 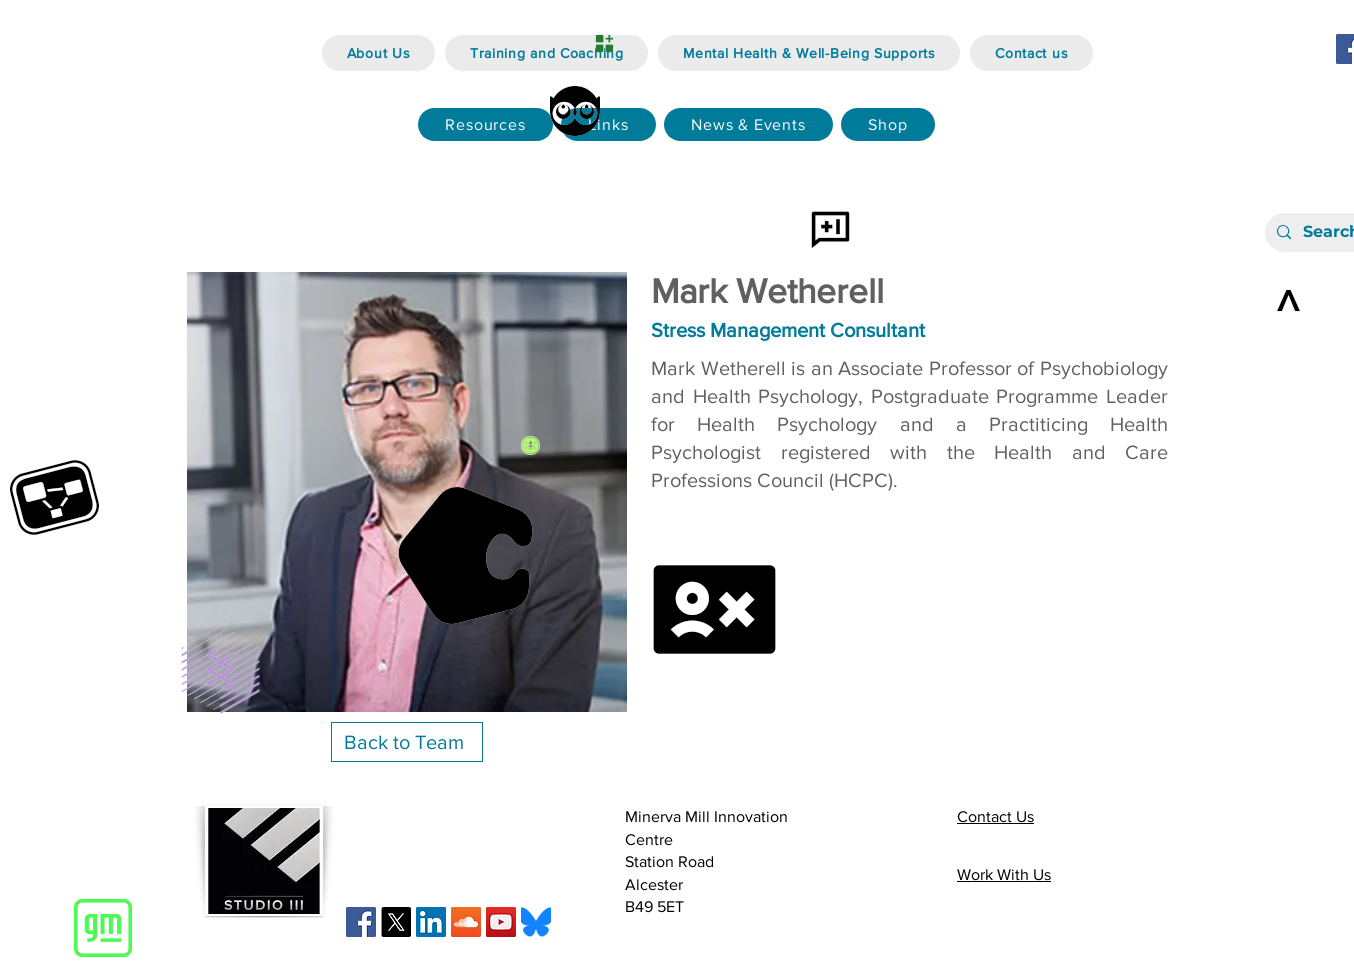 I want to click on add a new function or module, so click(x=604, y=43).